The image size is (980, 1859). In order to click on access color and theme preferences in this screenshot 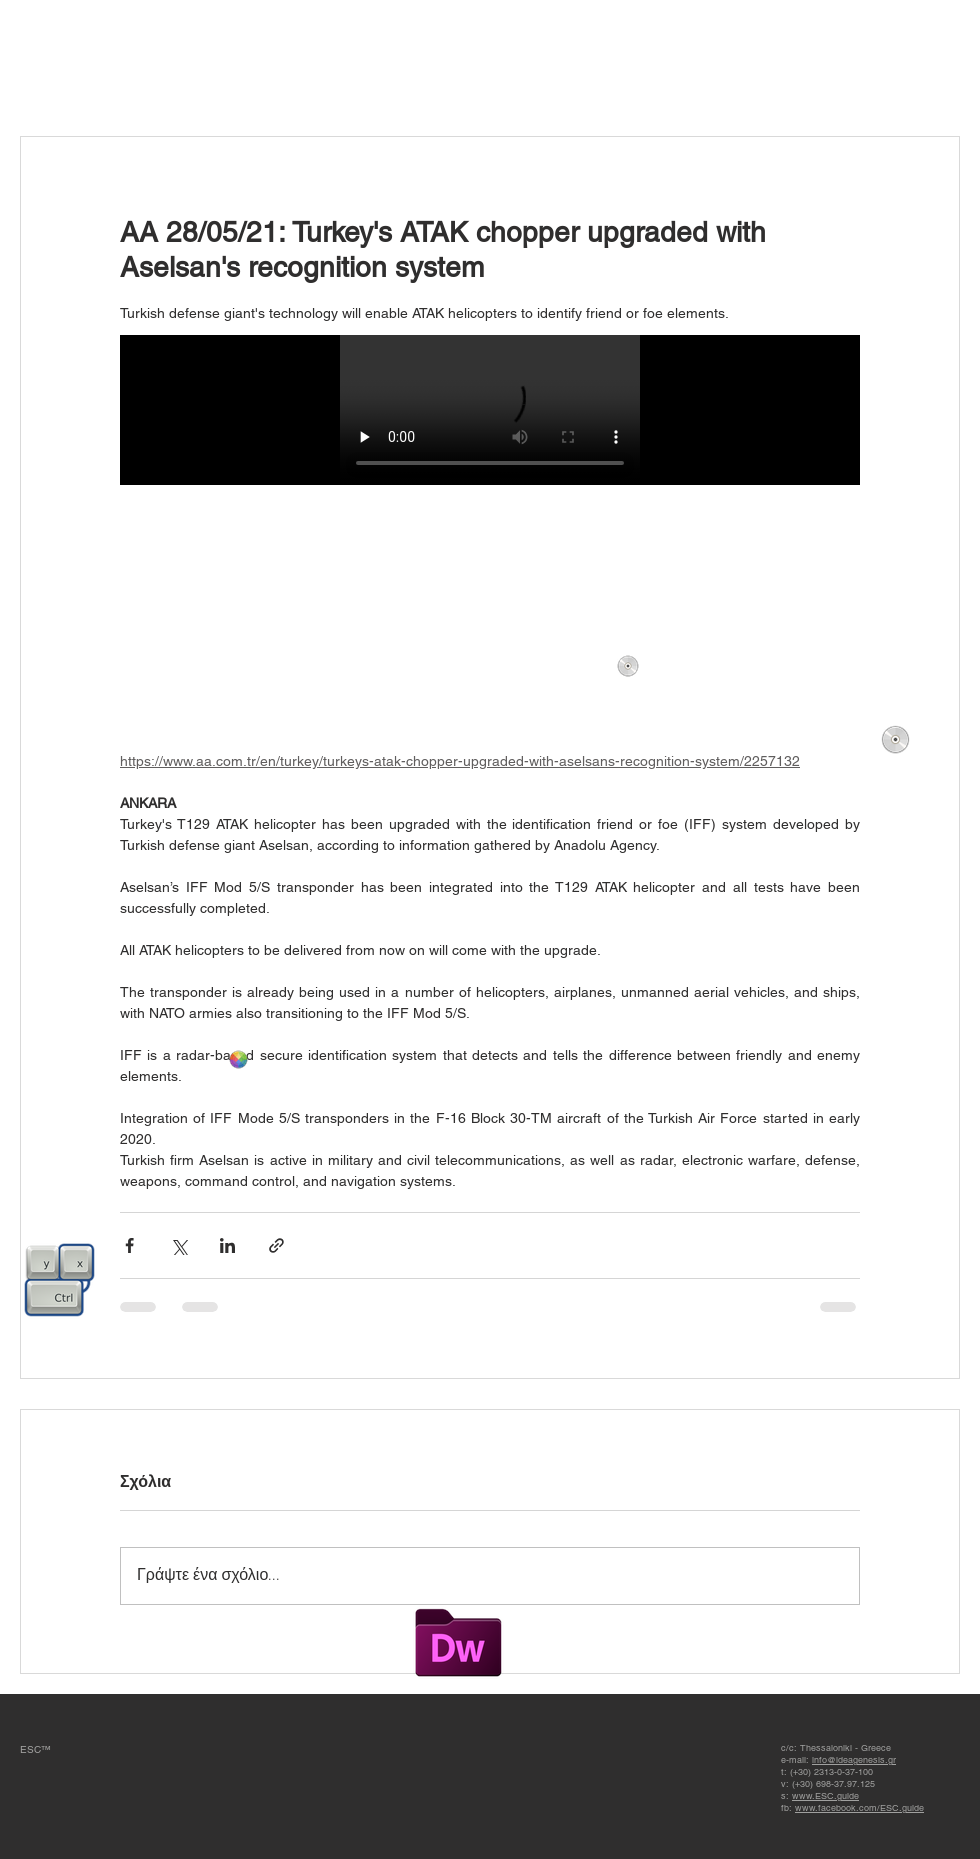, I will do `click(238, 1059)`.